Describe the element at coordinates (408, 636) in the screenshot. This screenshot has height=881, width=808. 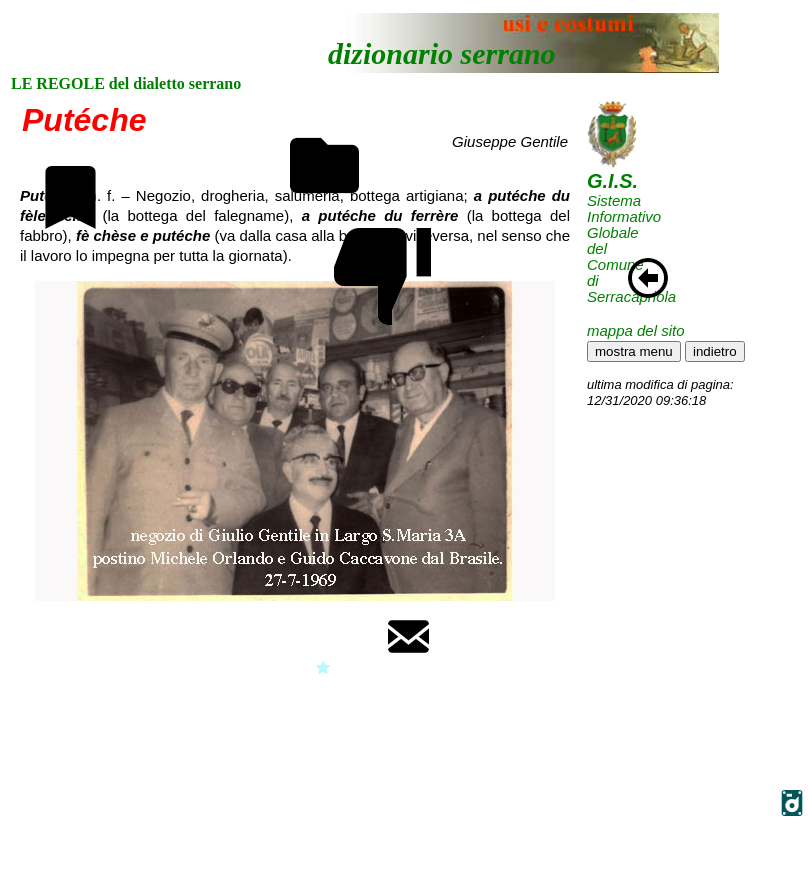
I see `open your inbox` at that location.